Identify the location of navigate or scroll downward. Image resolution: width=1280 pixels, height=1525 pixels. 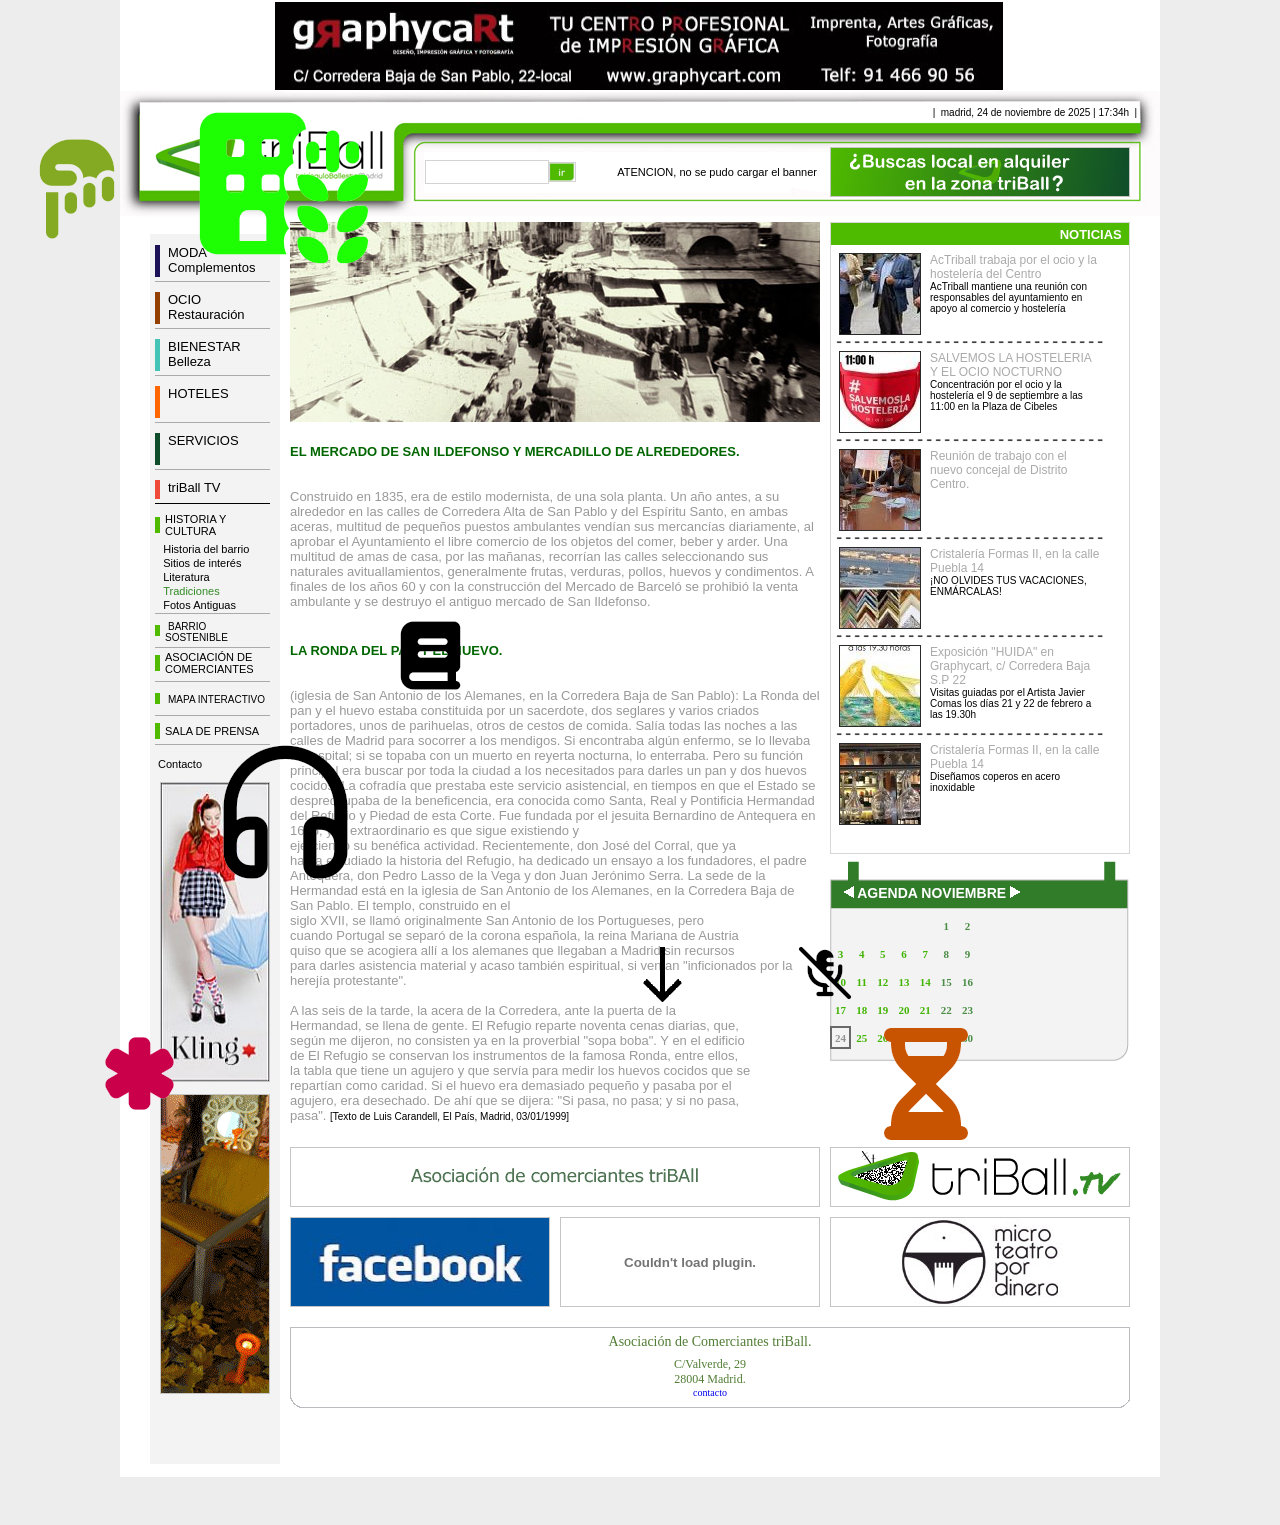
(662, 974).